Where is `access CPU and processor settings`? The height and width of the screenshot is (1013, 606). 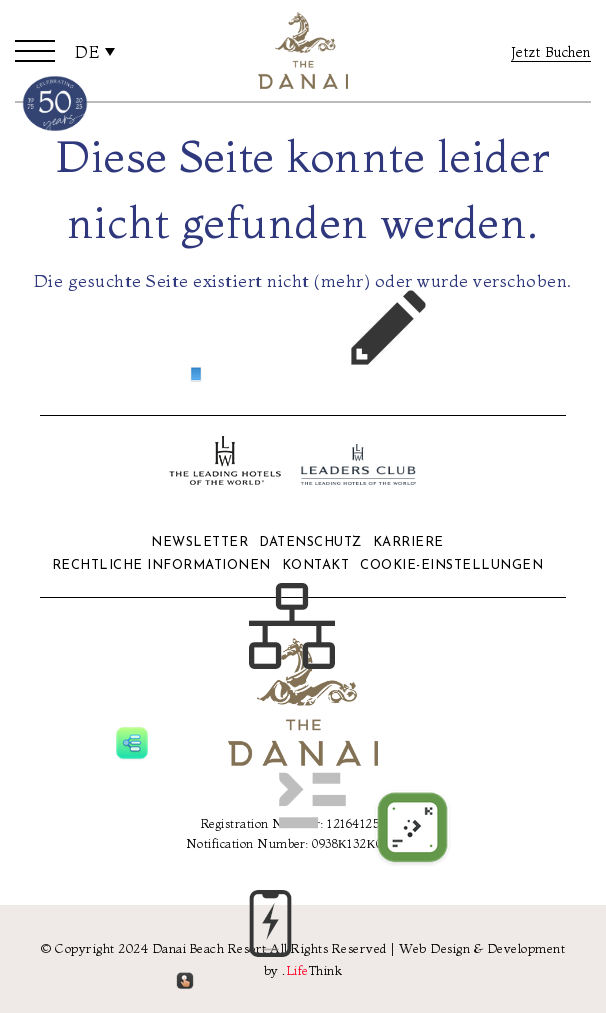
access CPU and processor settings is located at coordinates (412, 828).